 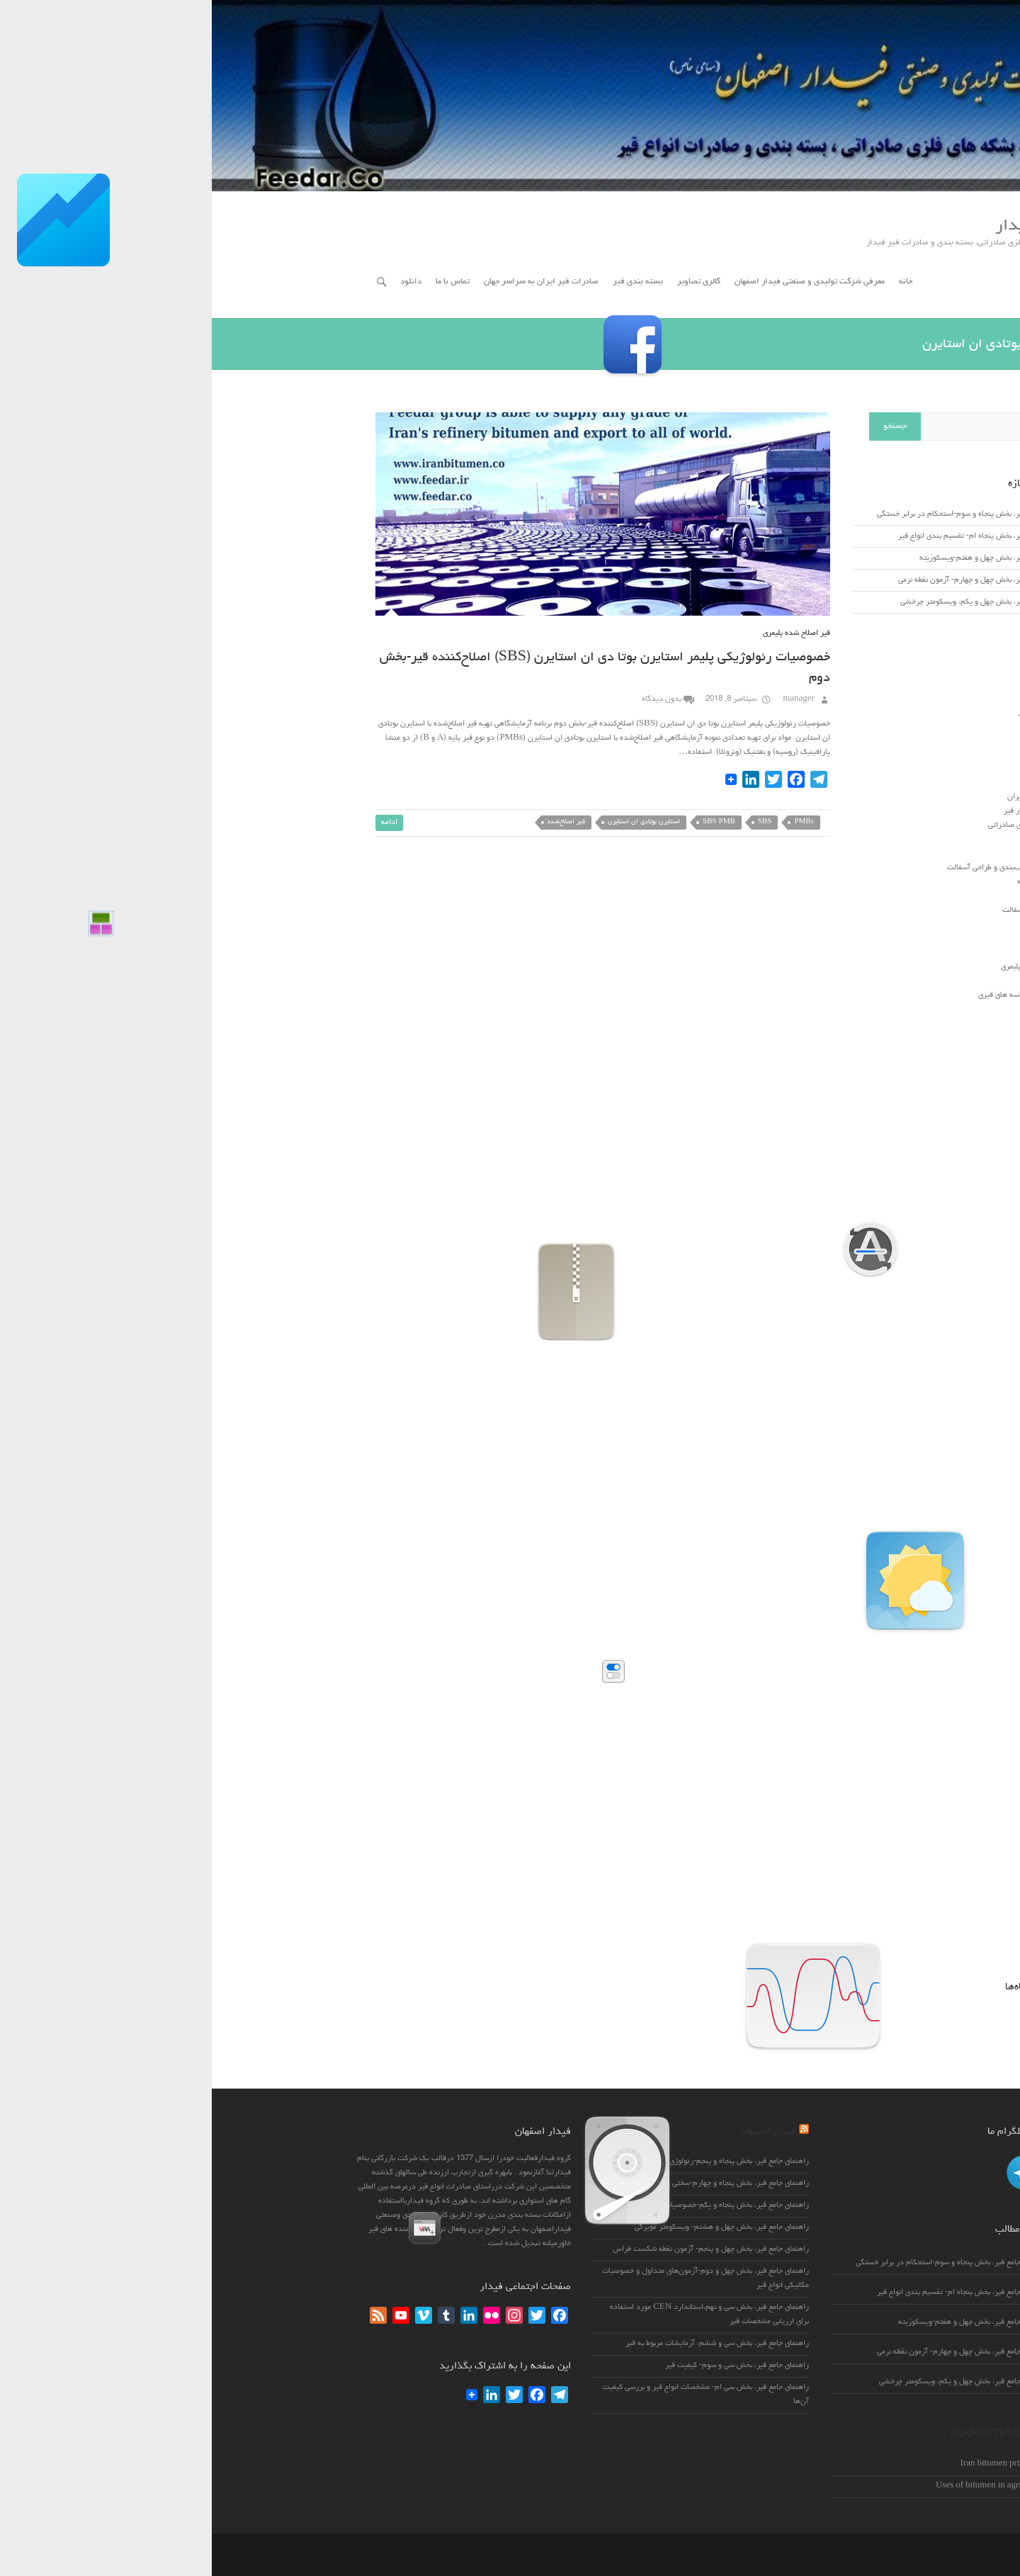 I want to click on open the software update manager, so click(x=871, y=1249).